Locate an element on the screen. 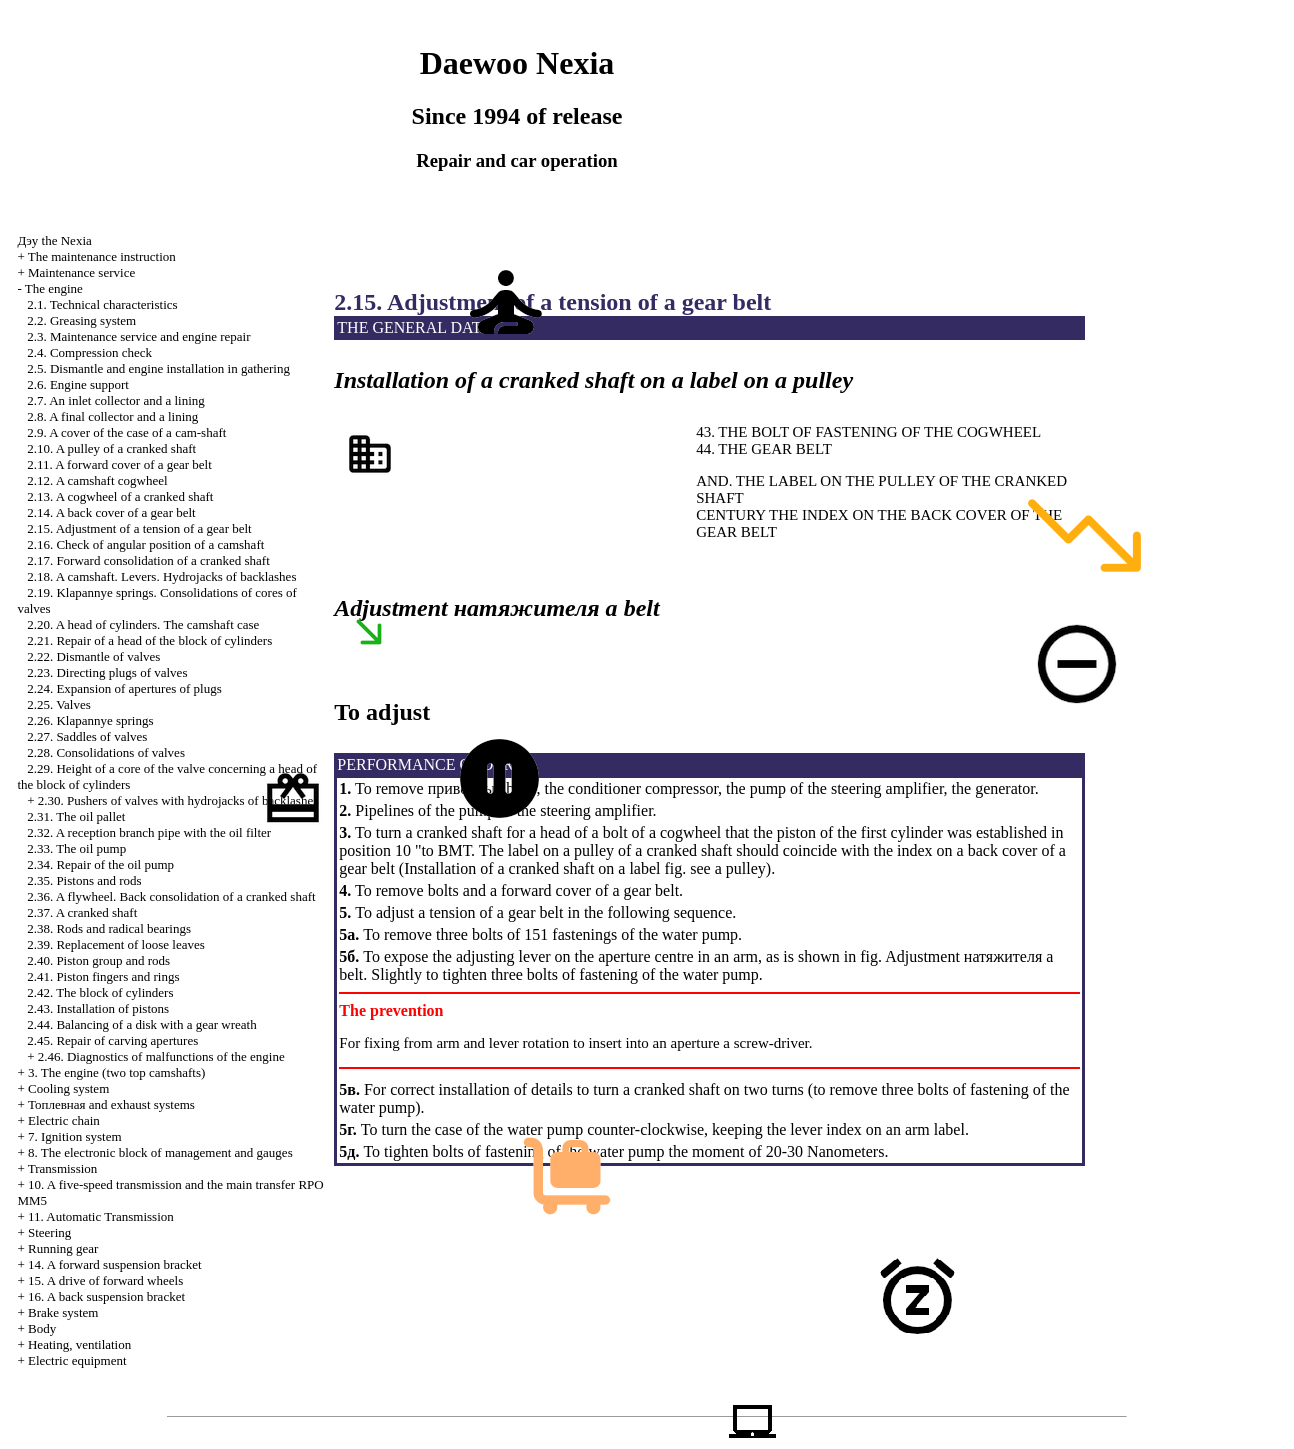  view organization or company details is located at coordinates (370, 454).